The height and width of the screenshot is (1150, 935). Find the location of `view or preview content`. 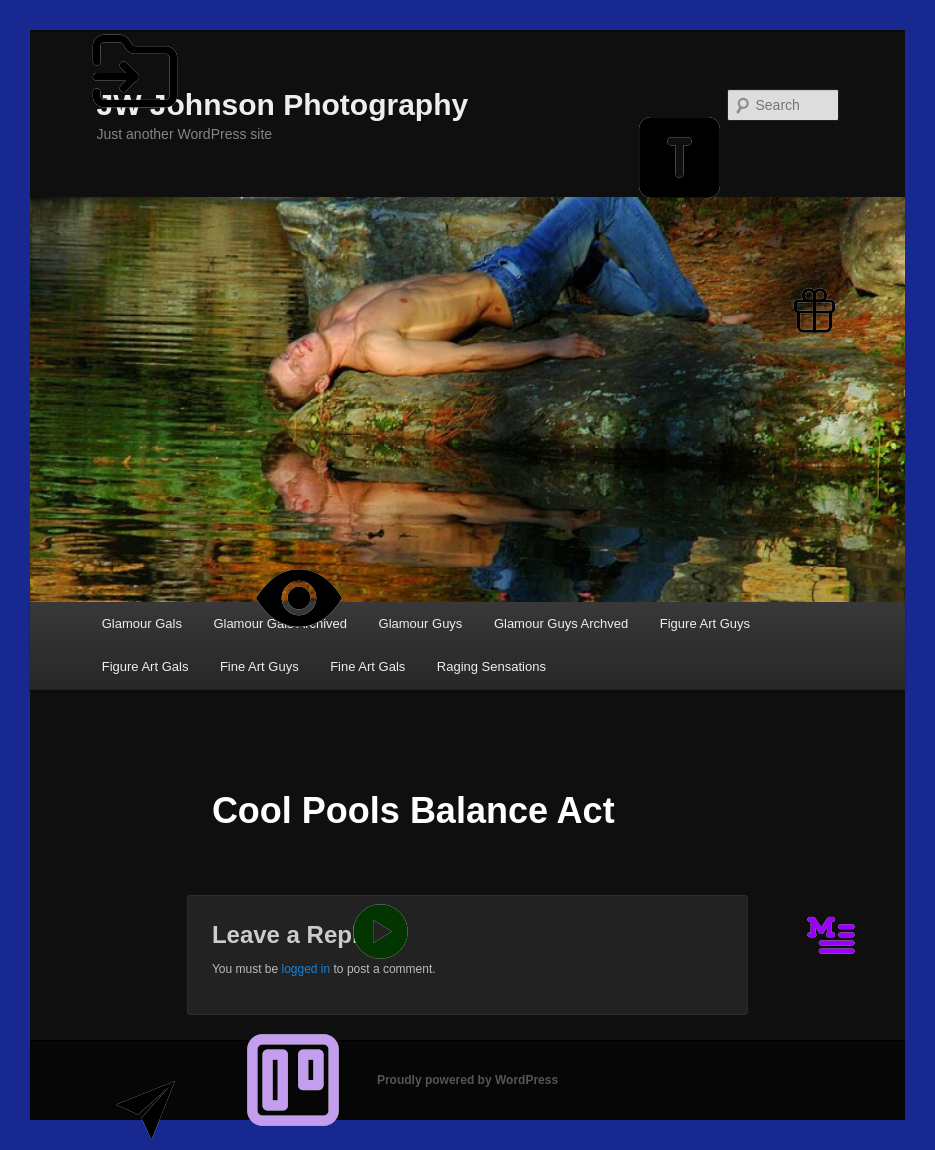

view or preview content is located at coordinates (299, 598).